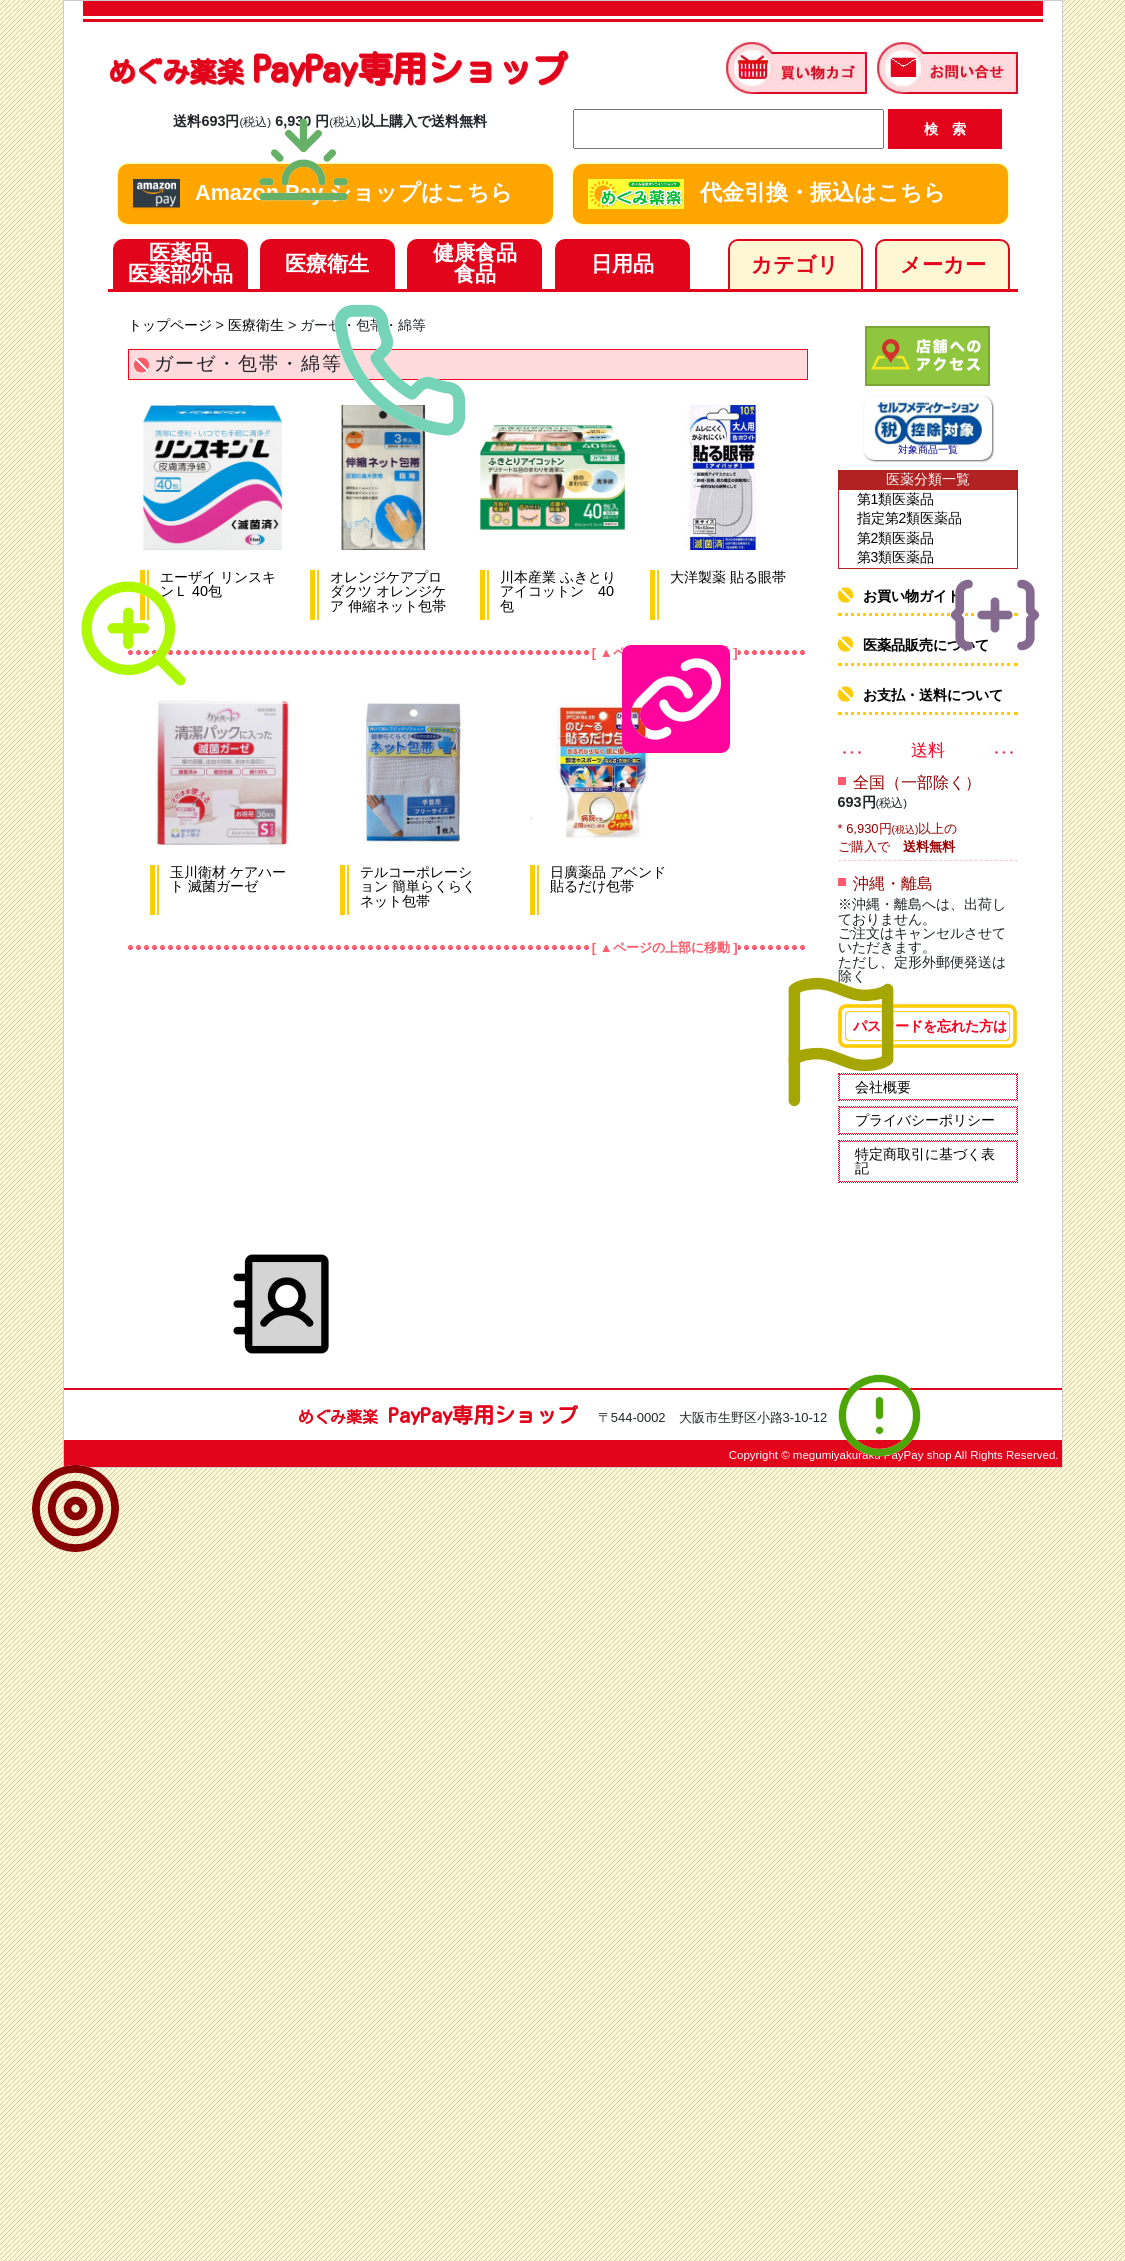  Describe the element at coordinates (399, 370) in the screenshot. I see `make a phone call` at that location.